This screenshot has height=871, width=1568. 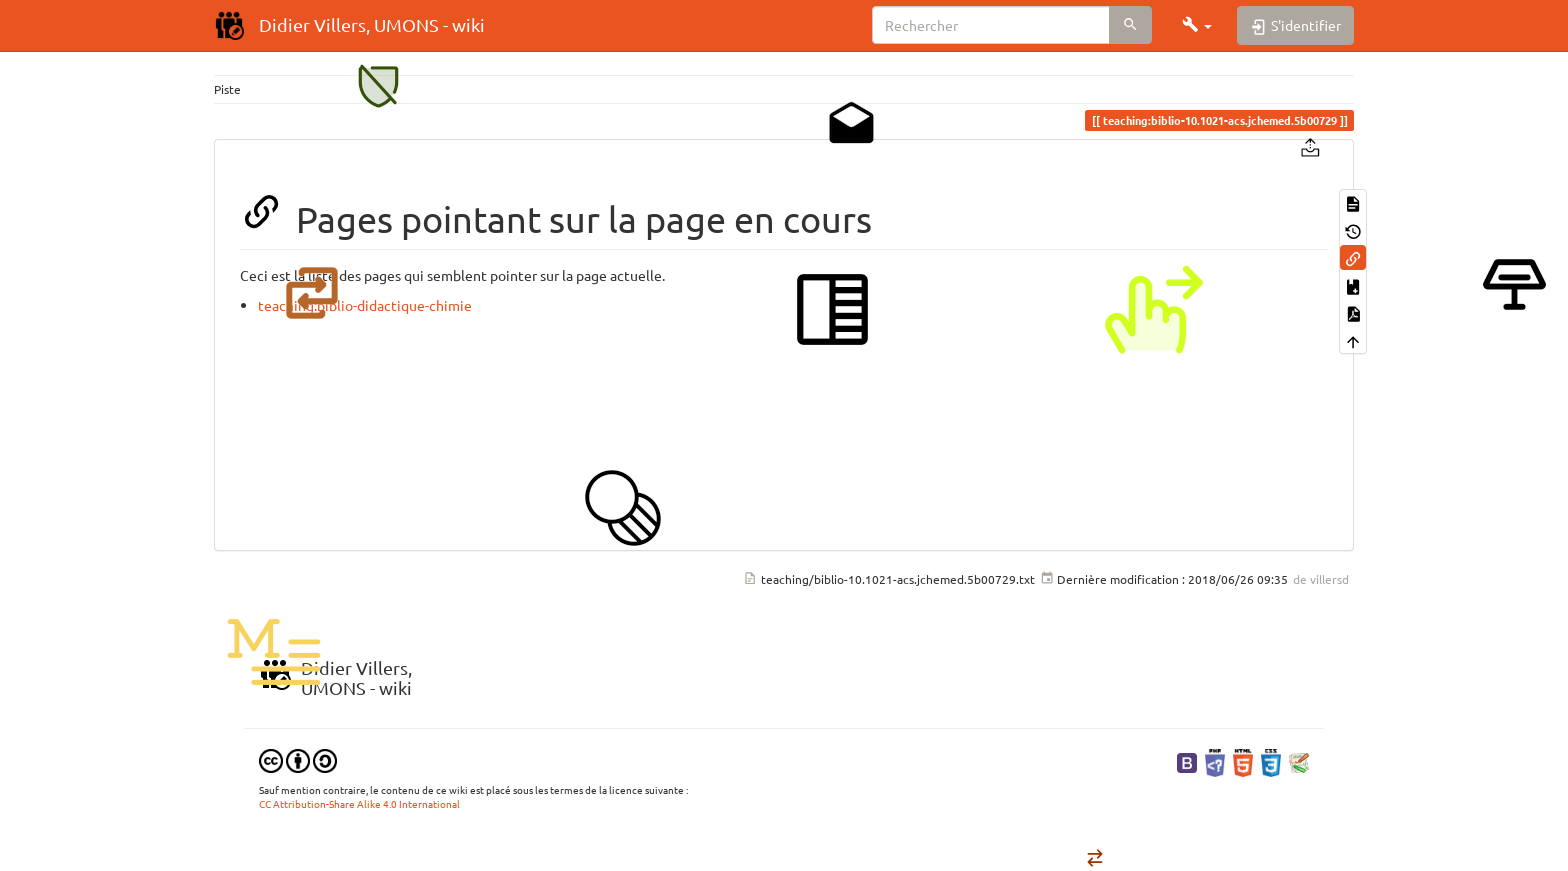 I want to click on apply stashed changes to your working branch, so click(x=1311, y=147).